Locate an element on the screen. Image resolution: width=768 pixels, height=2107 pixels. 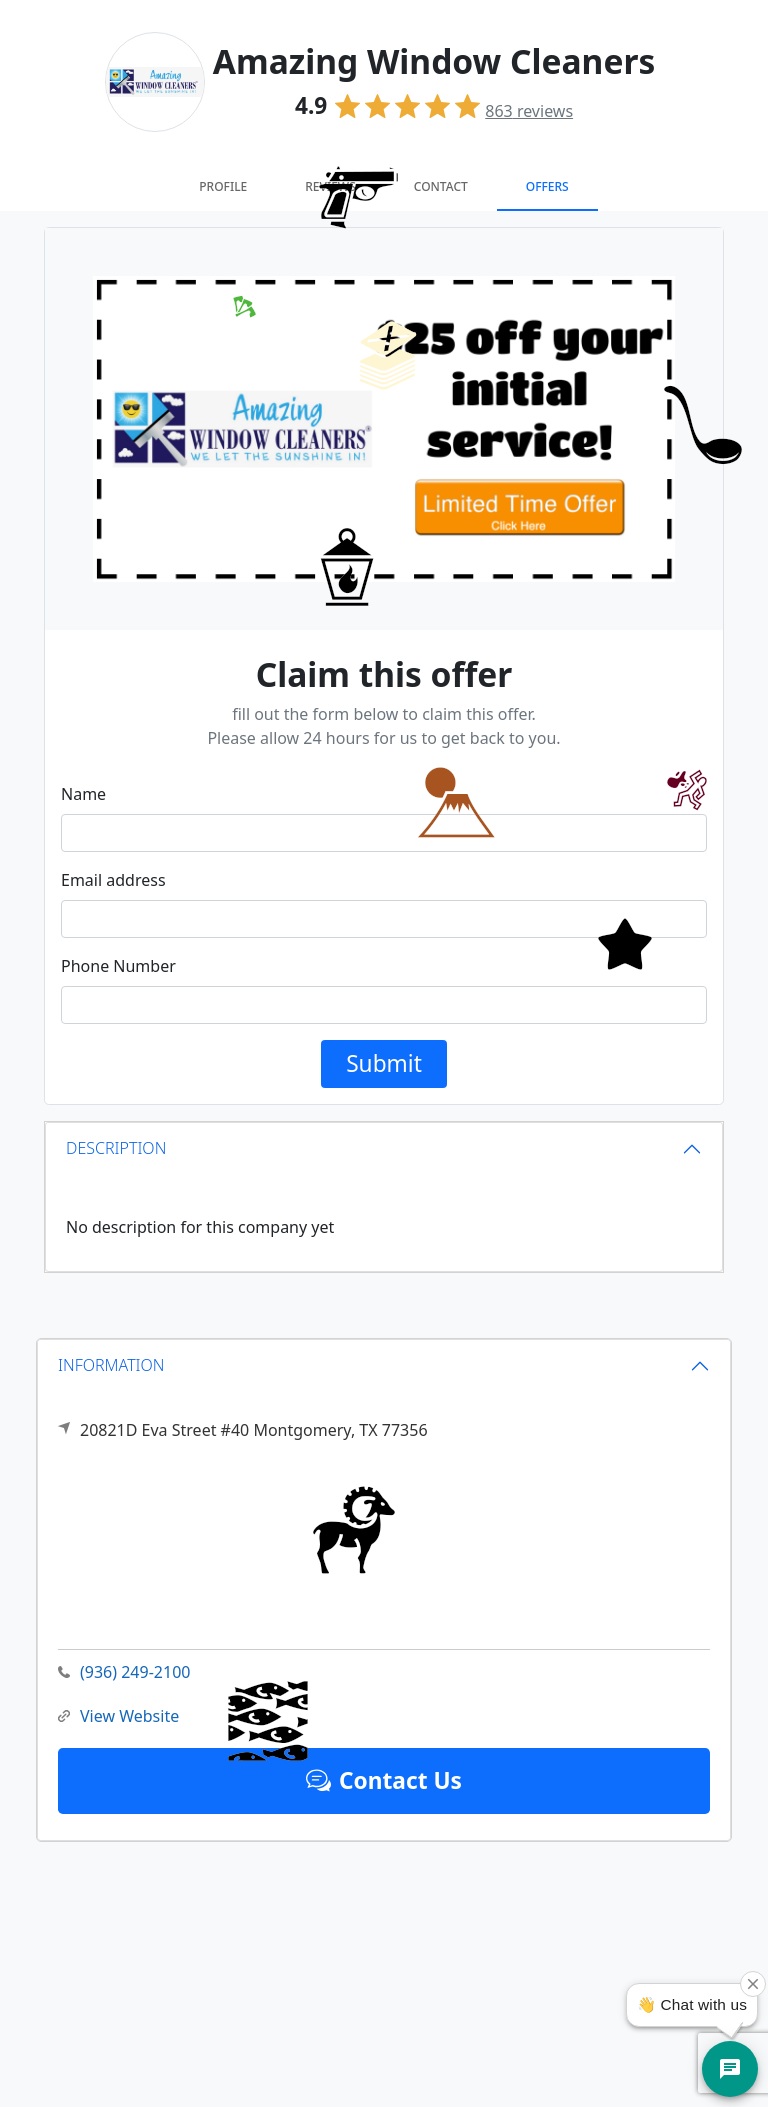
indicates marine life or aquarium feature in a game is located at coordinates (268, 1721).